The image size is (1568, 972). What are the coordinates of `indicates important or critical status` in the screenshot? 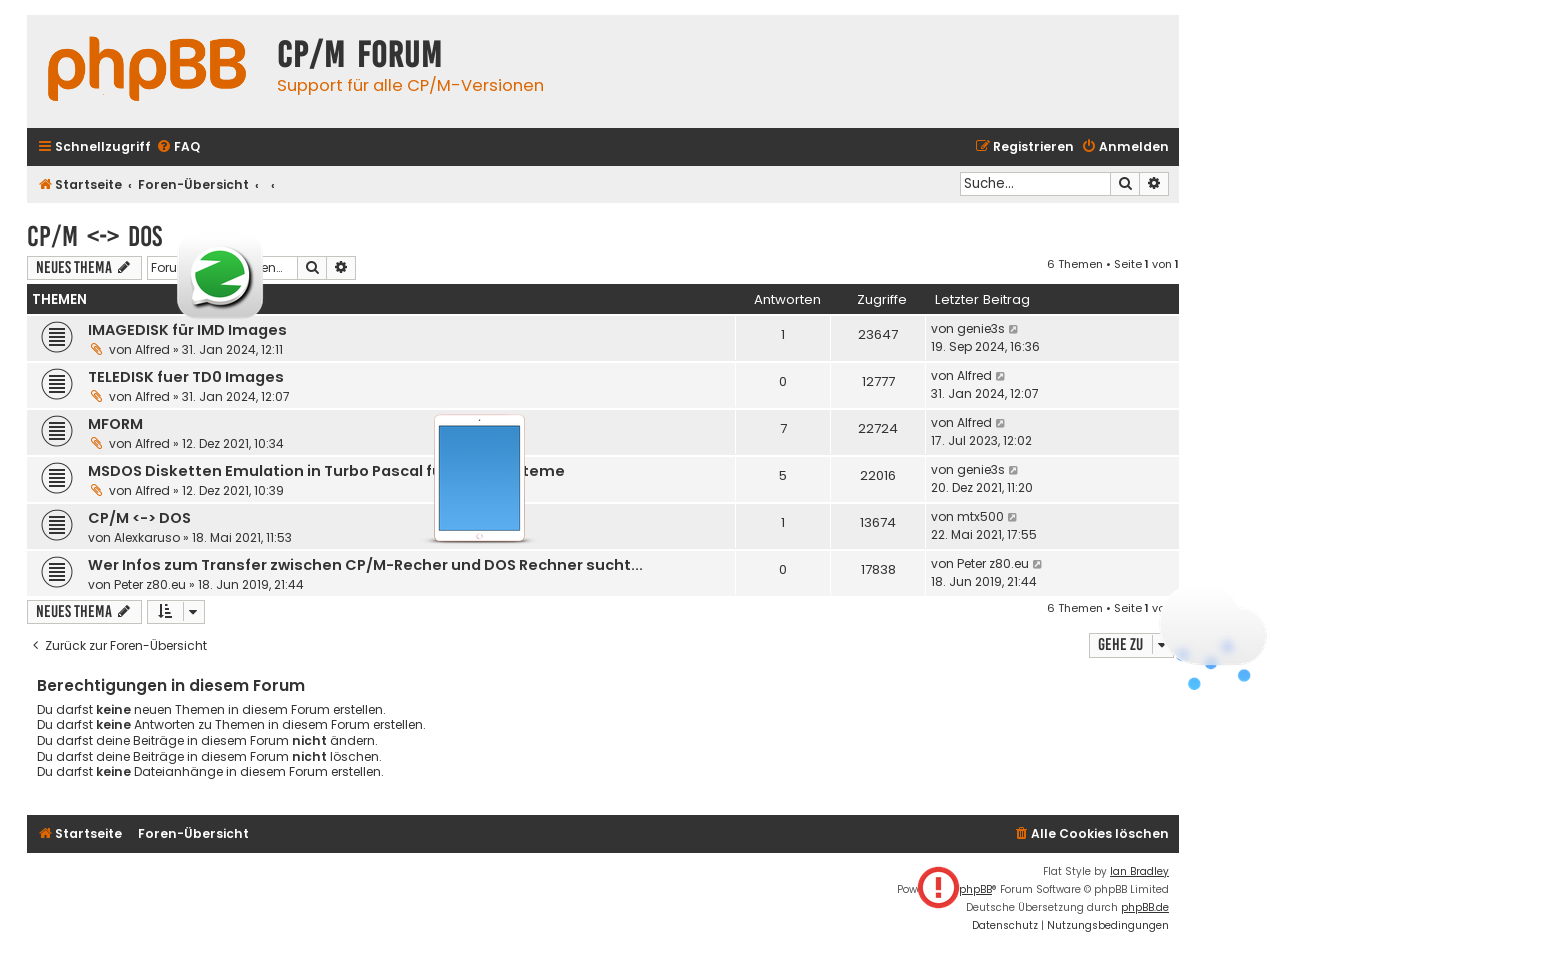 It's located at (938, 887).